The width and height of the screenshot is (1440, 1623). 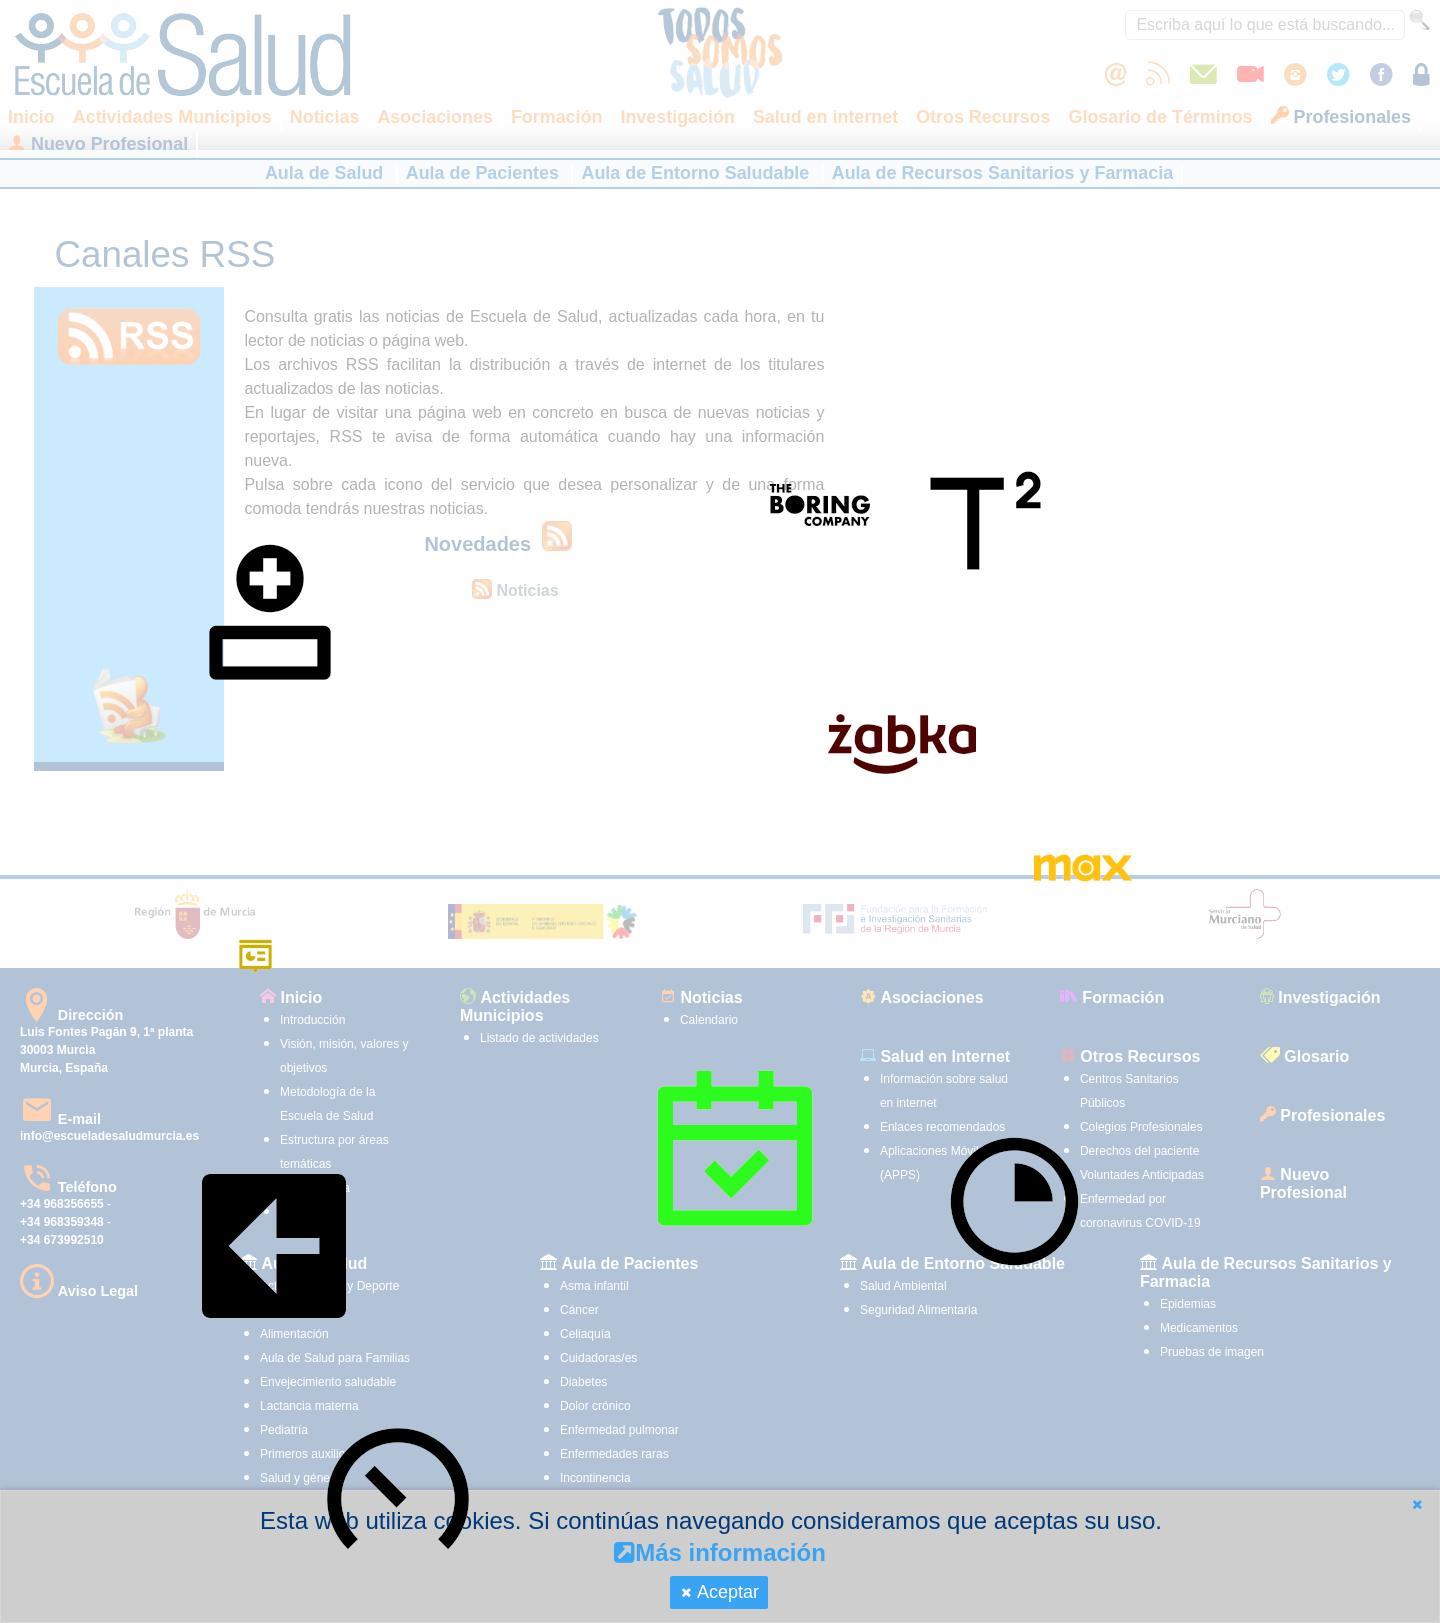 What do you see at coordinates (255, 954) in the screenshot?
I see `start a presentation slideshow` at bounding box center [255, 954].